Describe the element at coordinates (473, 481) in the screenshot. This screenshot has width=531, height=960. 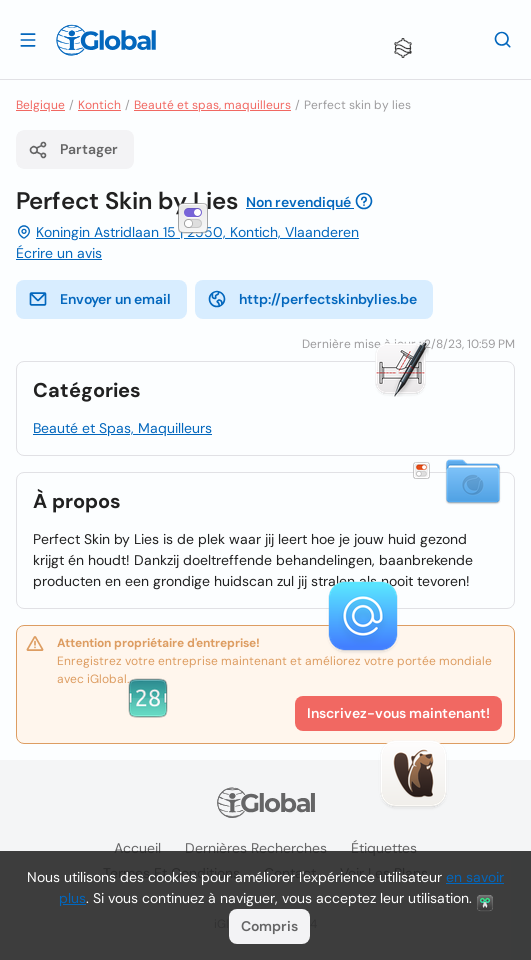
I see `open Maxon application folder` at that location.